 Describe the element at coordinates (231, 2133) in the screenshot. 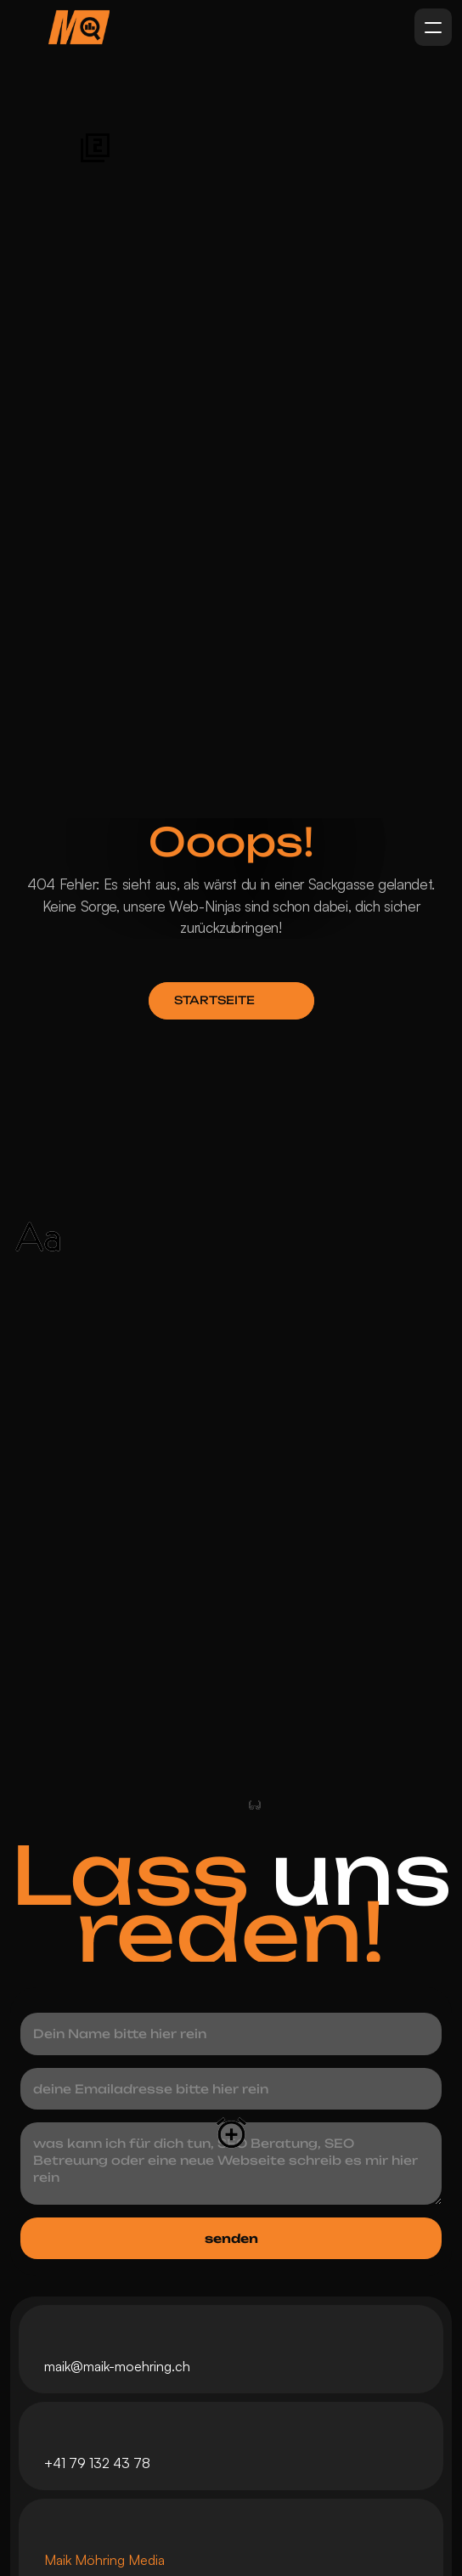

I see `add a new alarm` at that location.